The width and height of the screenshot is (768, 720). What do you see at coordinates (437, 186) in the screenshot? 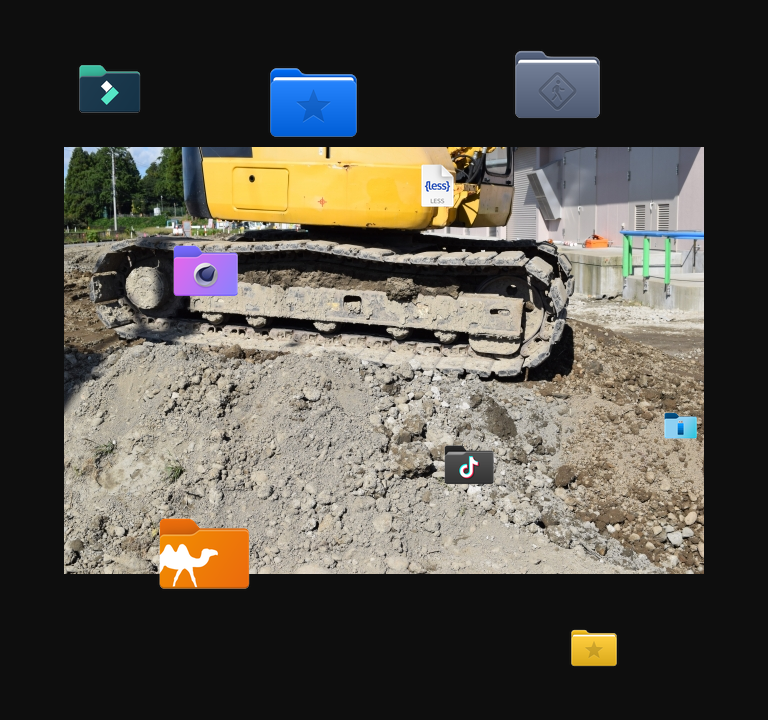
I see `a LESS stylesheet file` at bounding box center [437, 186].